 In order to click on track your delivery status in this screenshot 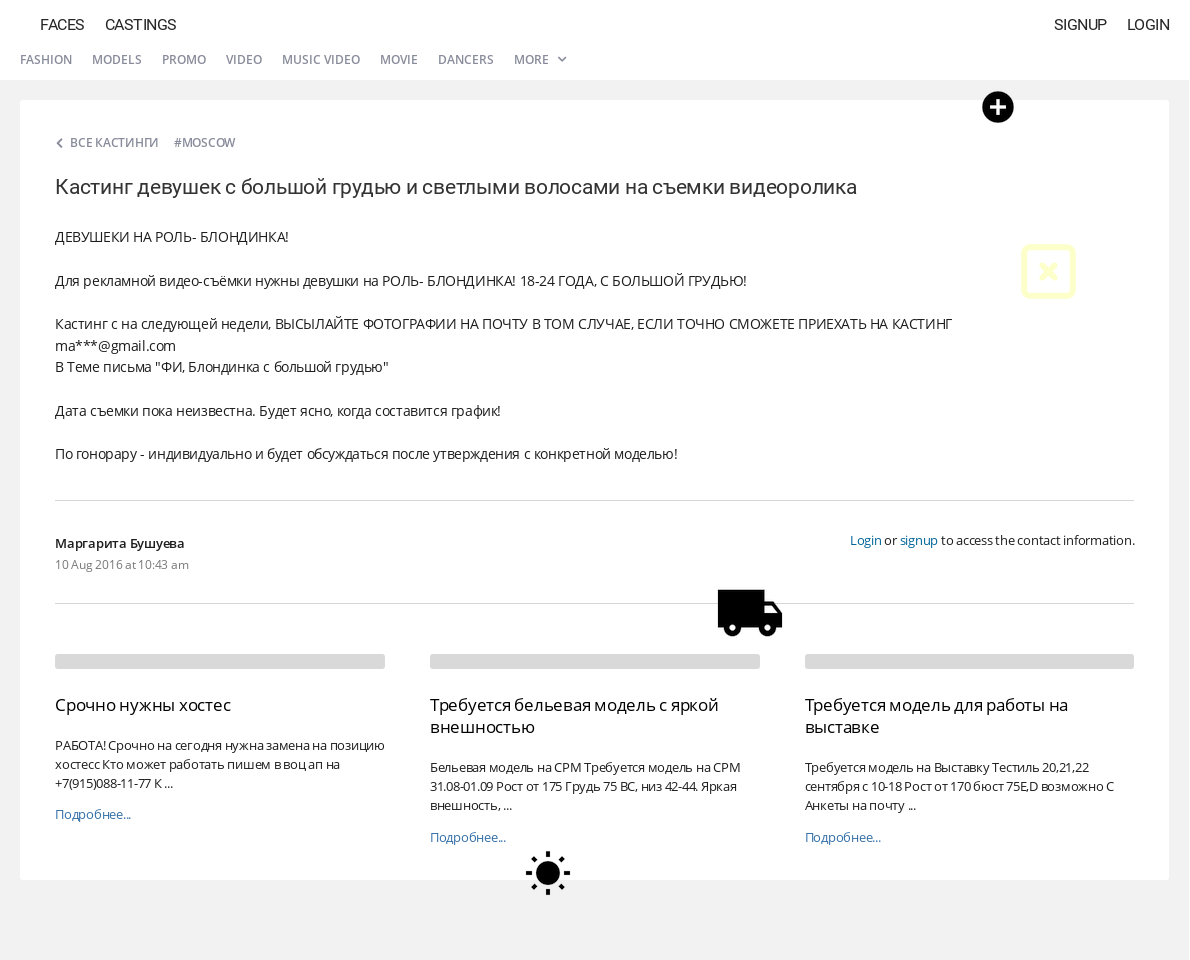, I will do `click(750, 613)`.